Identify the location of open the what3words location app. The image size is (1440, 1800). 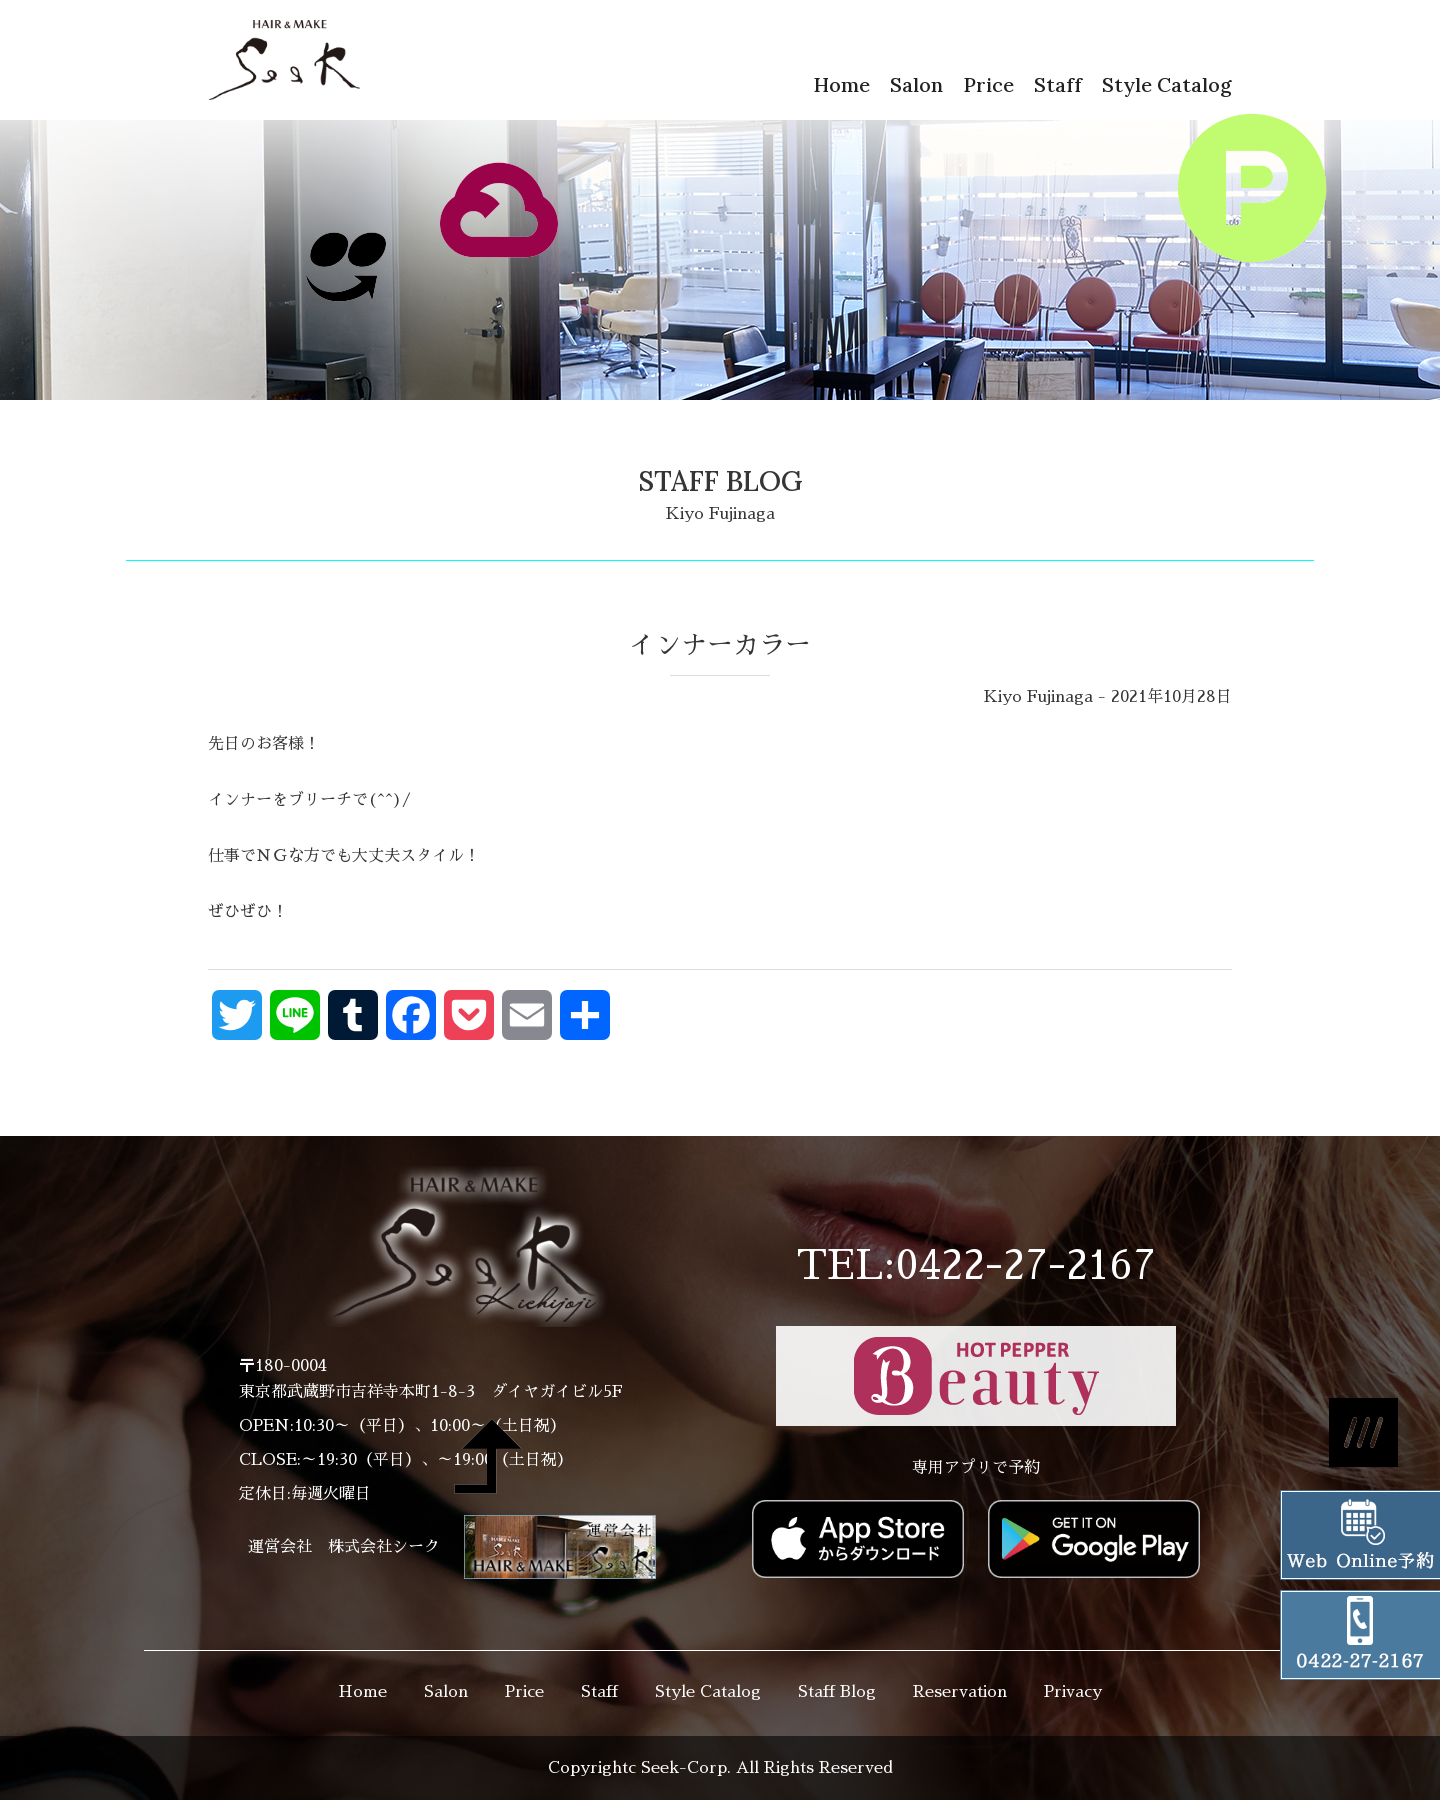
(1363, 1432).